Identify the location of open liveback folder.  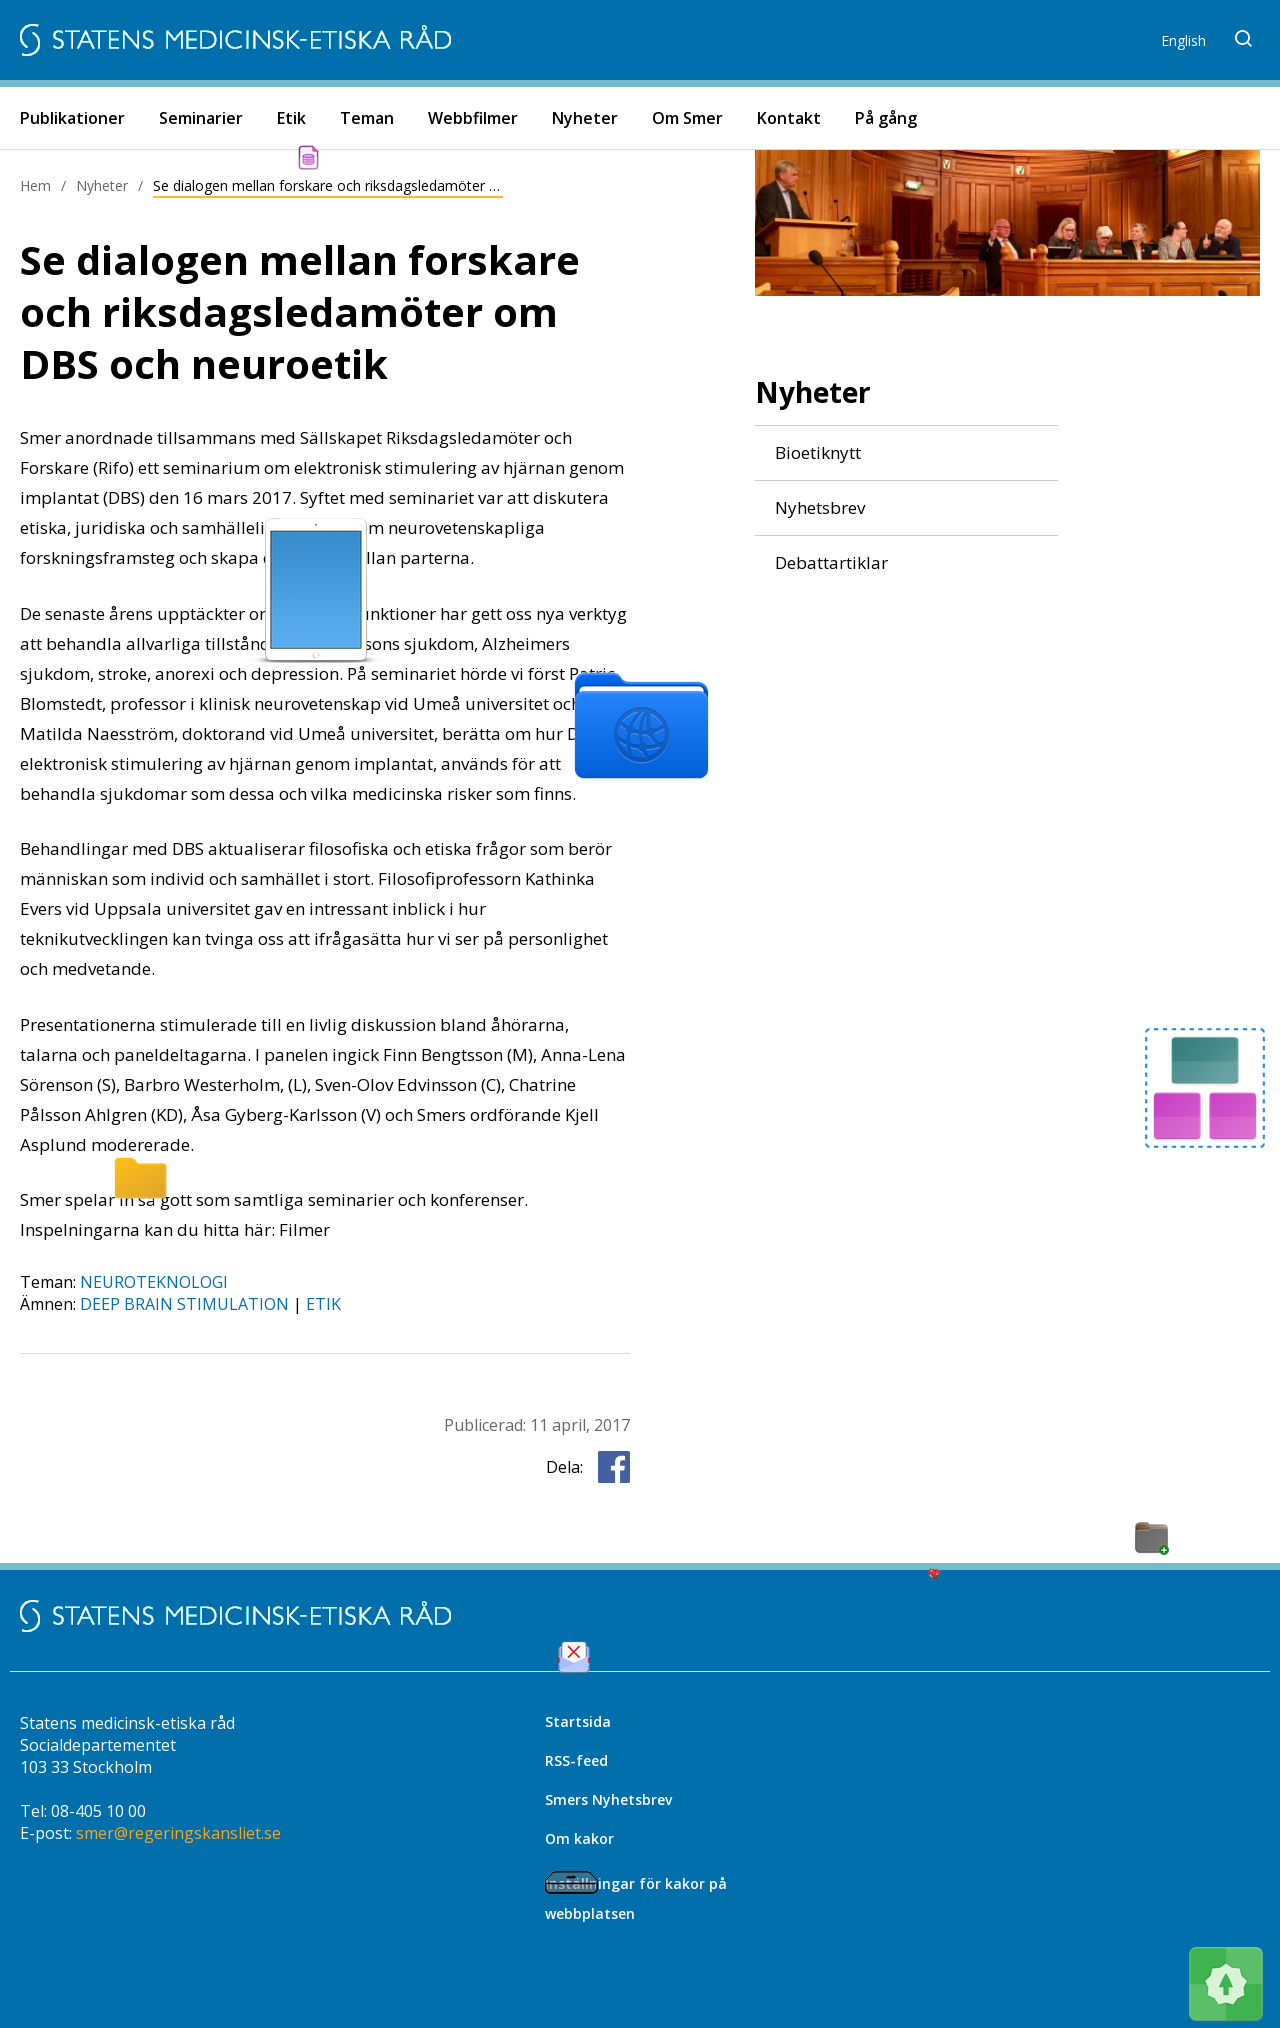
(140, 1179).